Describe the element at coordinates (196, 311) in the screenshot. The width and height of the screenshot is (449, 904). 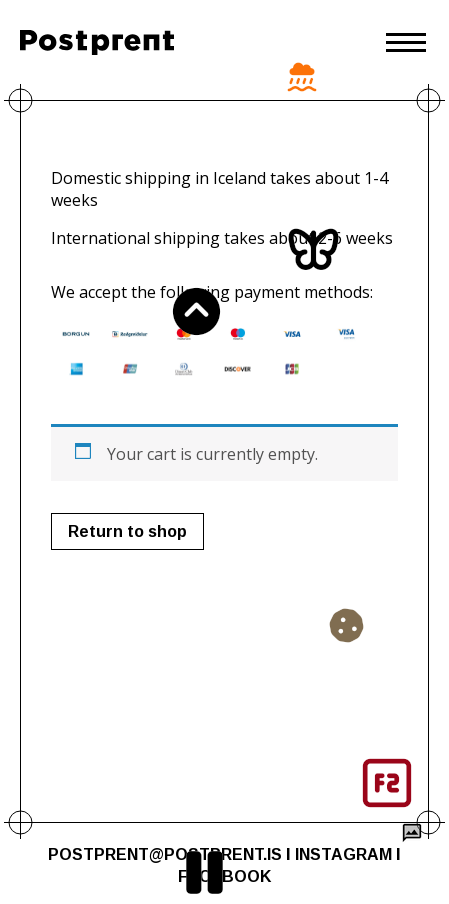
I see `scroll to top of page` at that location.